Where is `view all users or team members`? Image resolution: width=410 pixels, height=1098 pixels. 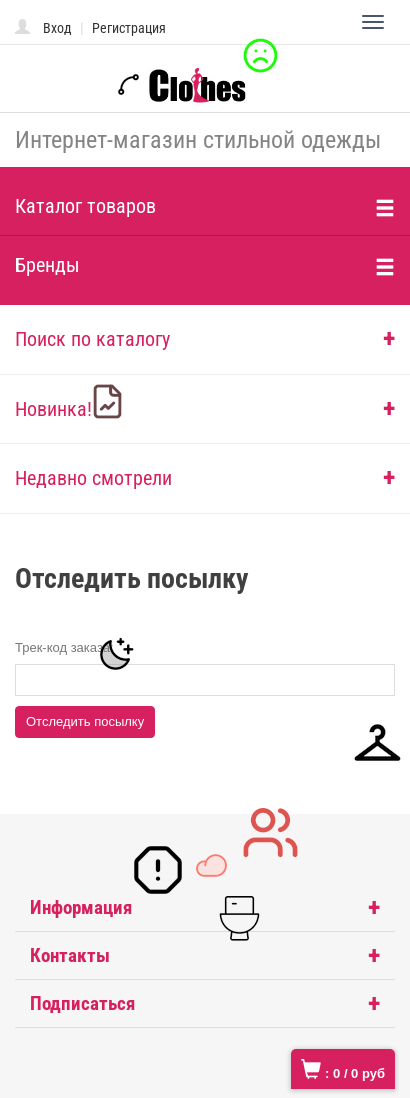 view all users or team members is located at coordinates (270, 832).